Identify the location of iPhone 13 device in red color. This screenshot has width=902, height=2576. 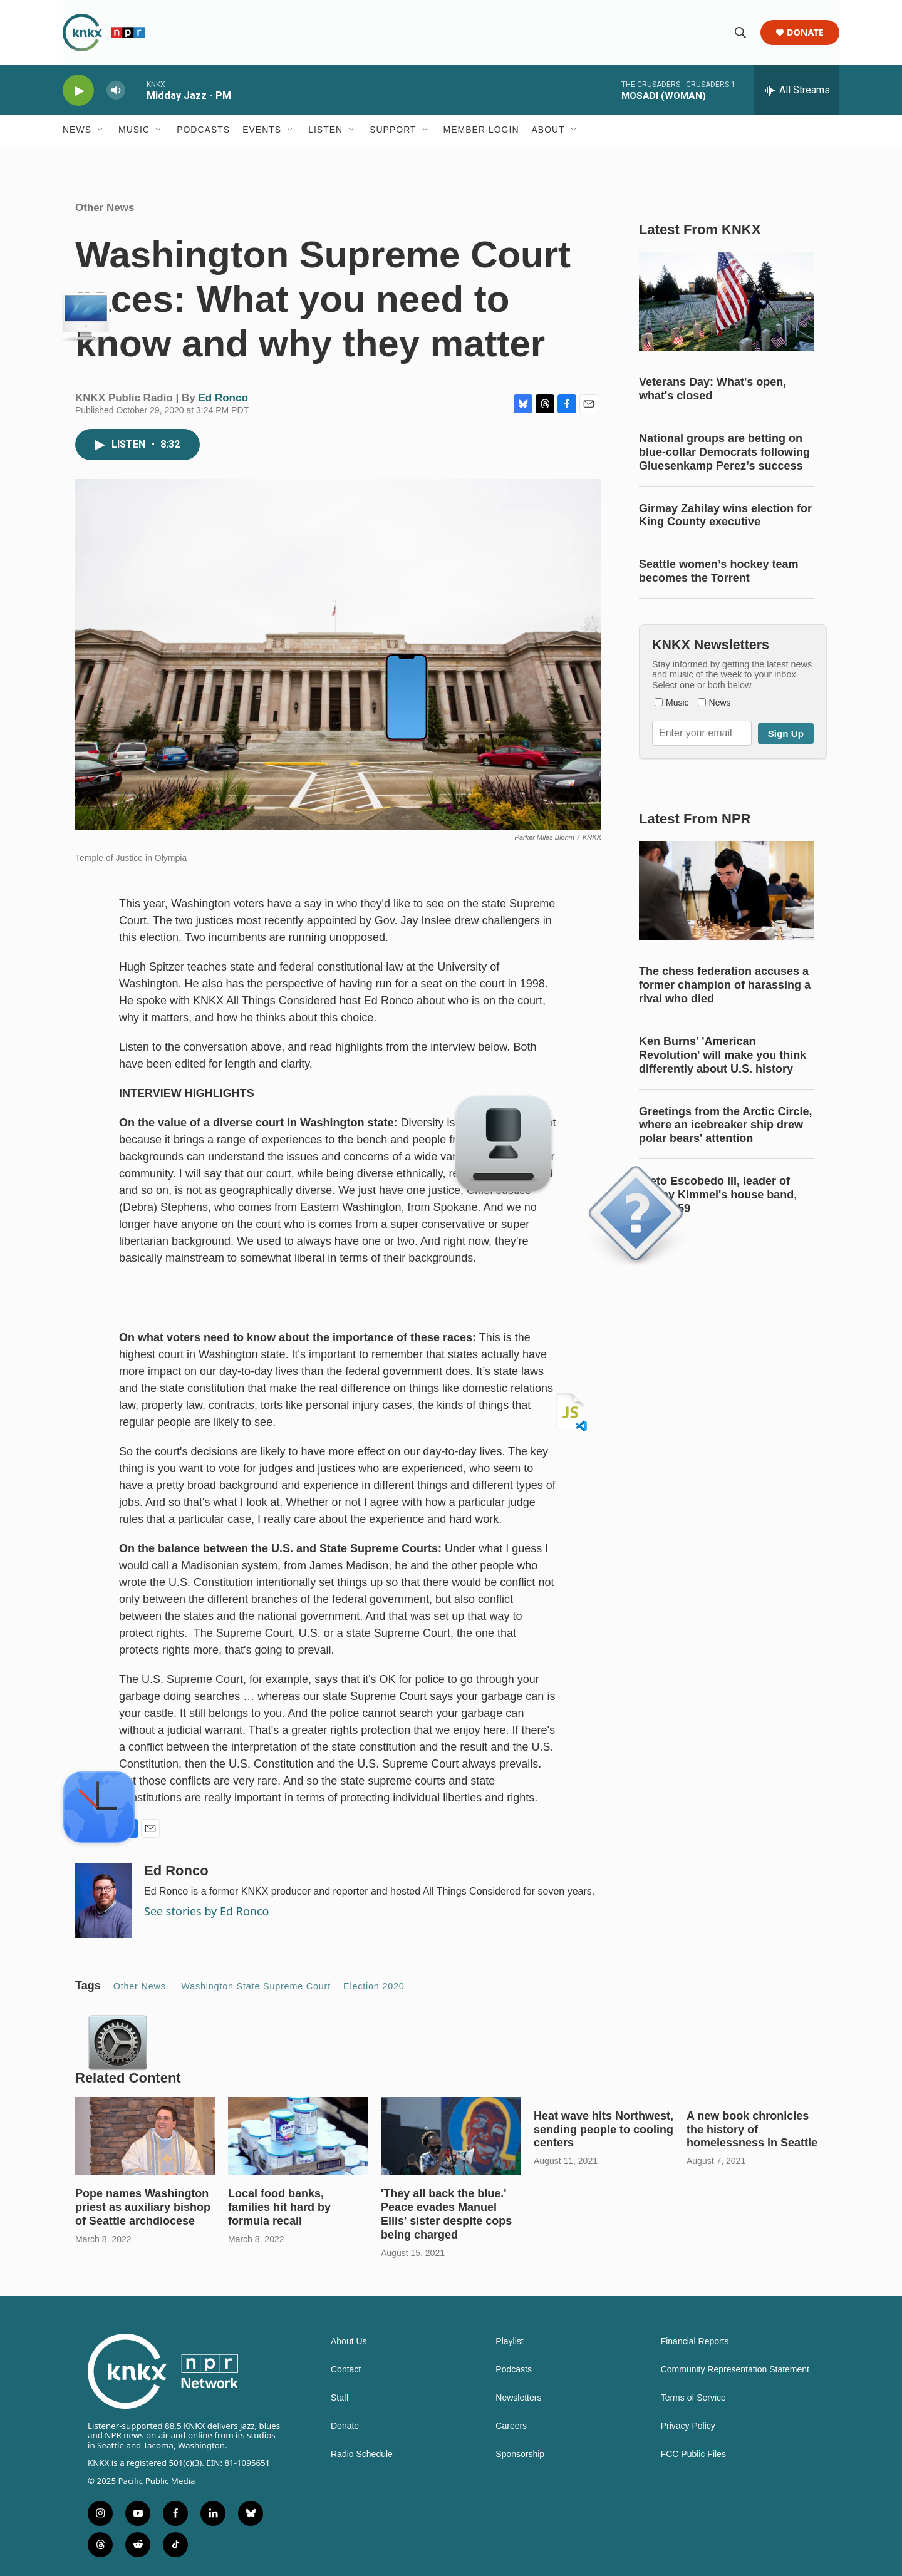
(407, 699).